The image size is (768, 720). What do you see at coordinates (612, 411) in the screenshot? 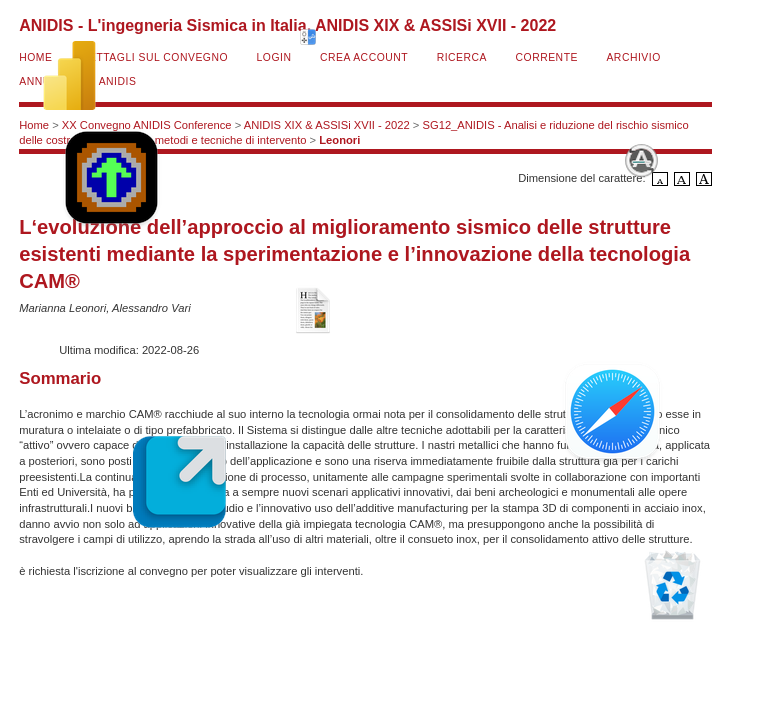
I see `open Safari web browser` at bounding box center [612, 411].